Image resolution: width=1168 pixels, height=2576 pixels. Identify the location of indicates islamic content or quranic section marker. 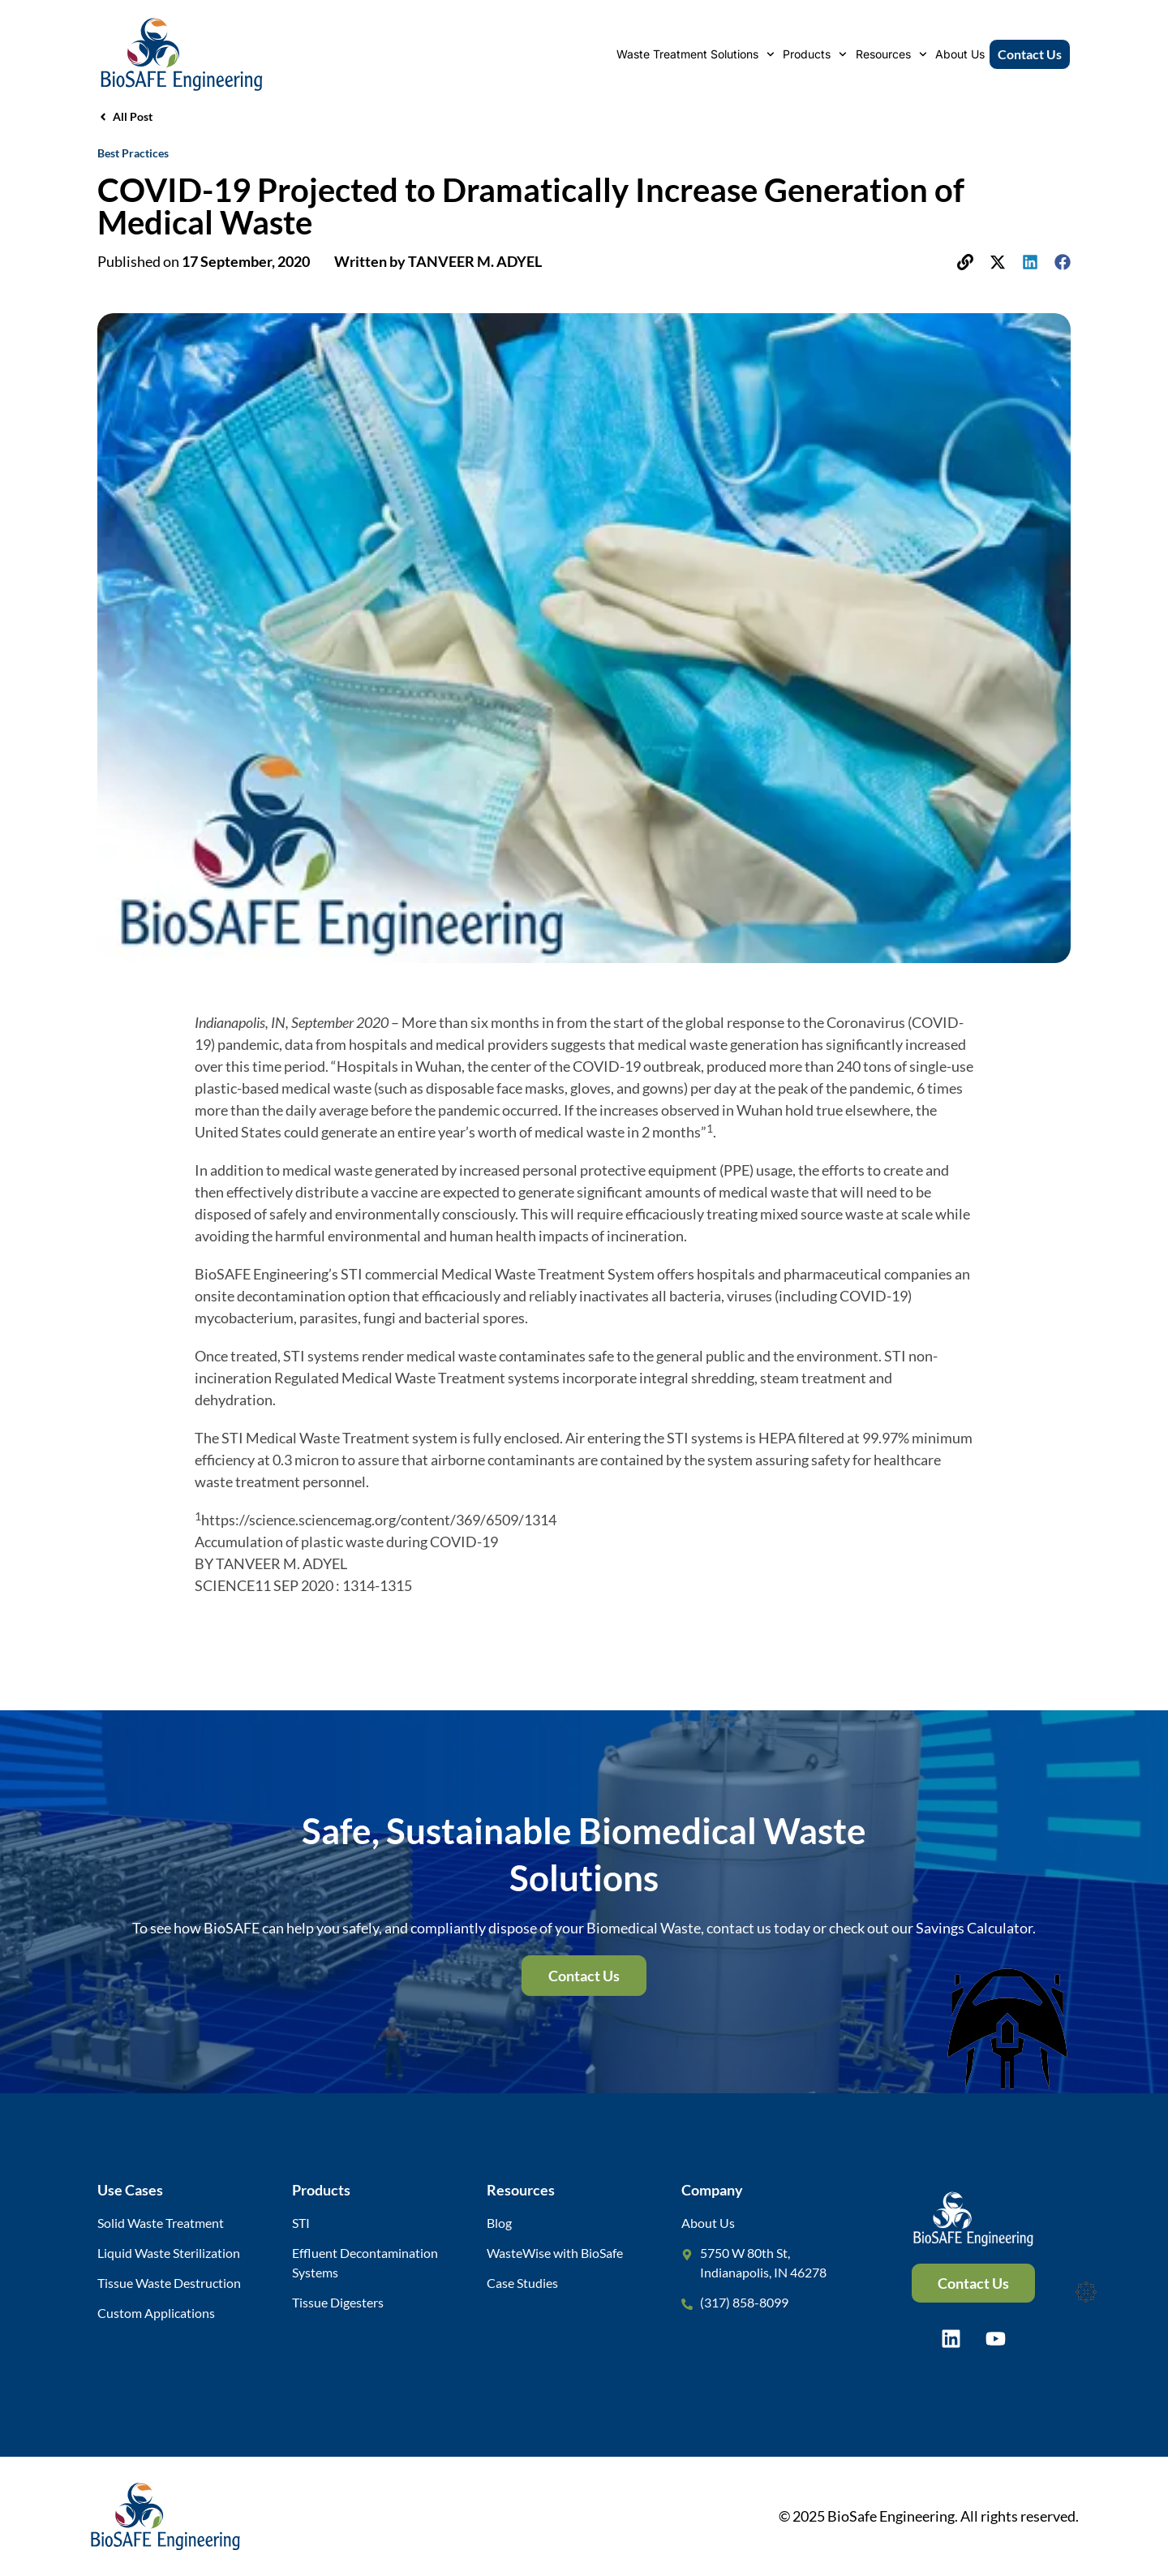
(1086, 2292).